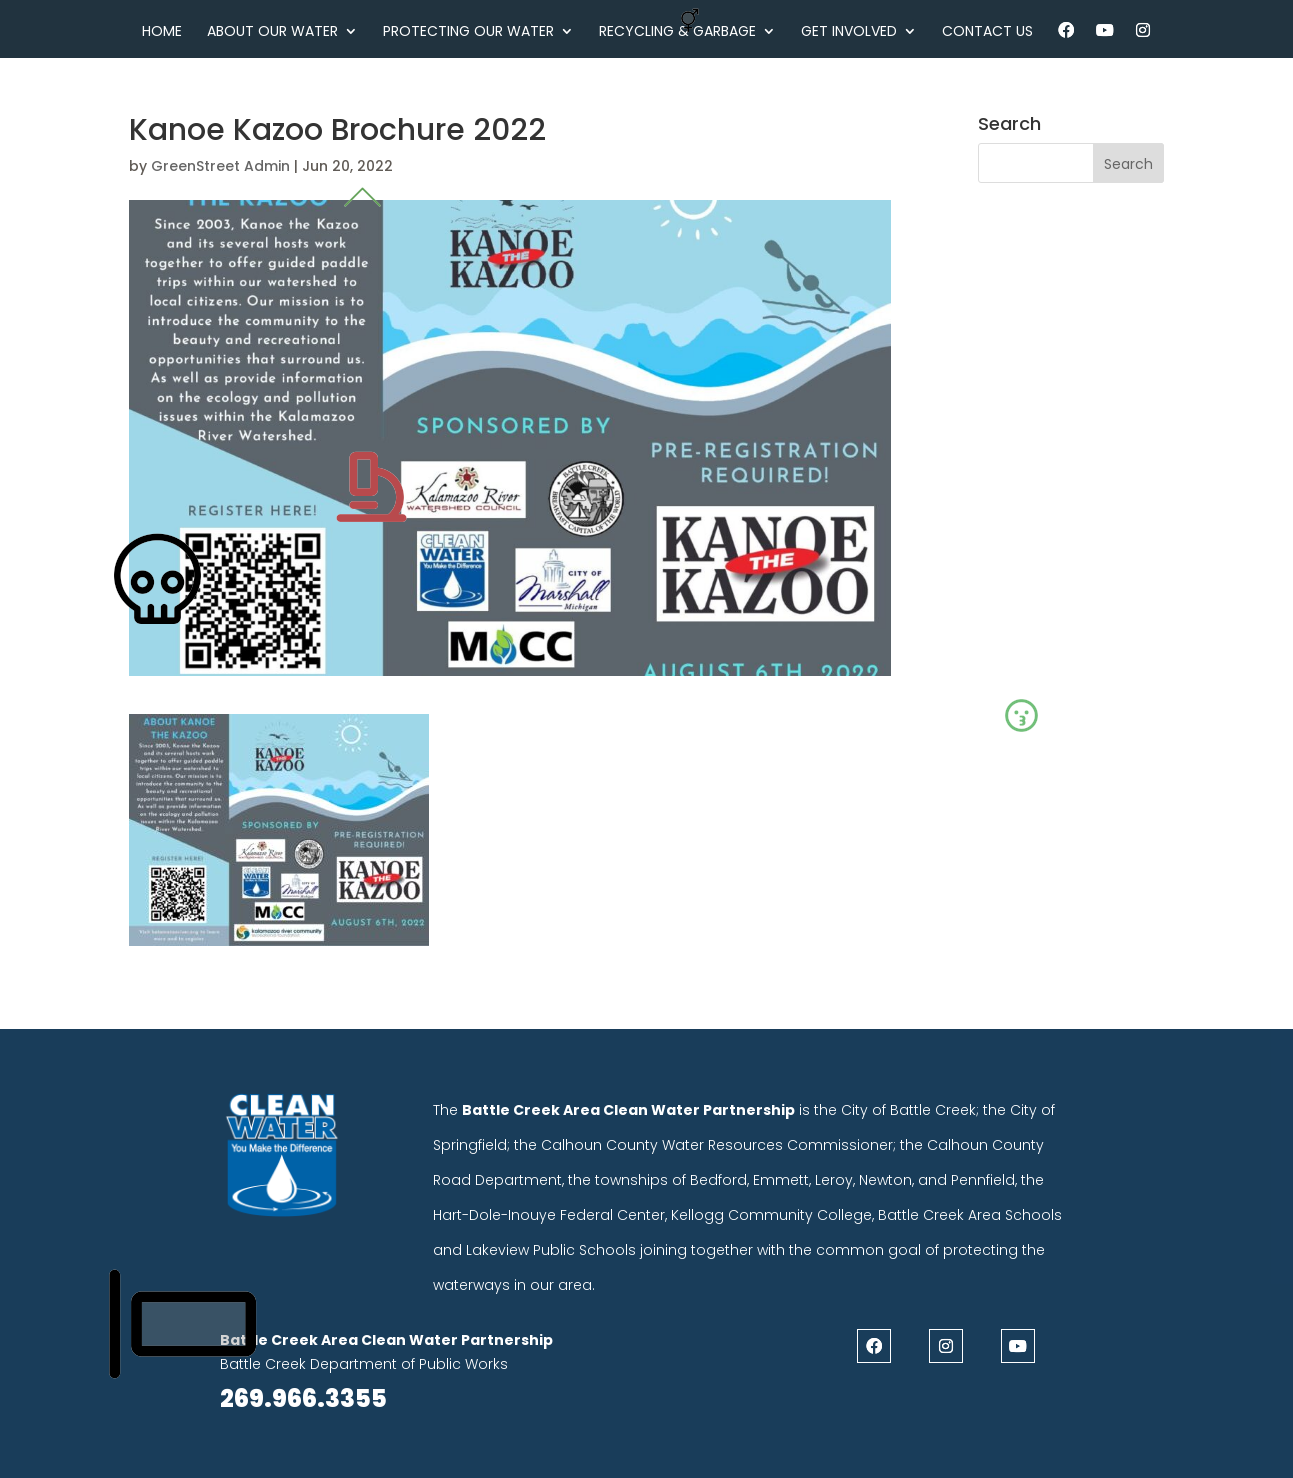 This screenshot has width=1293, height=1478. I want to click on send a kiss emoji reaction, so click(1021, 715).